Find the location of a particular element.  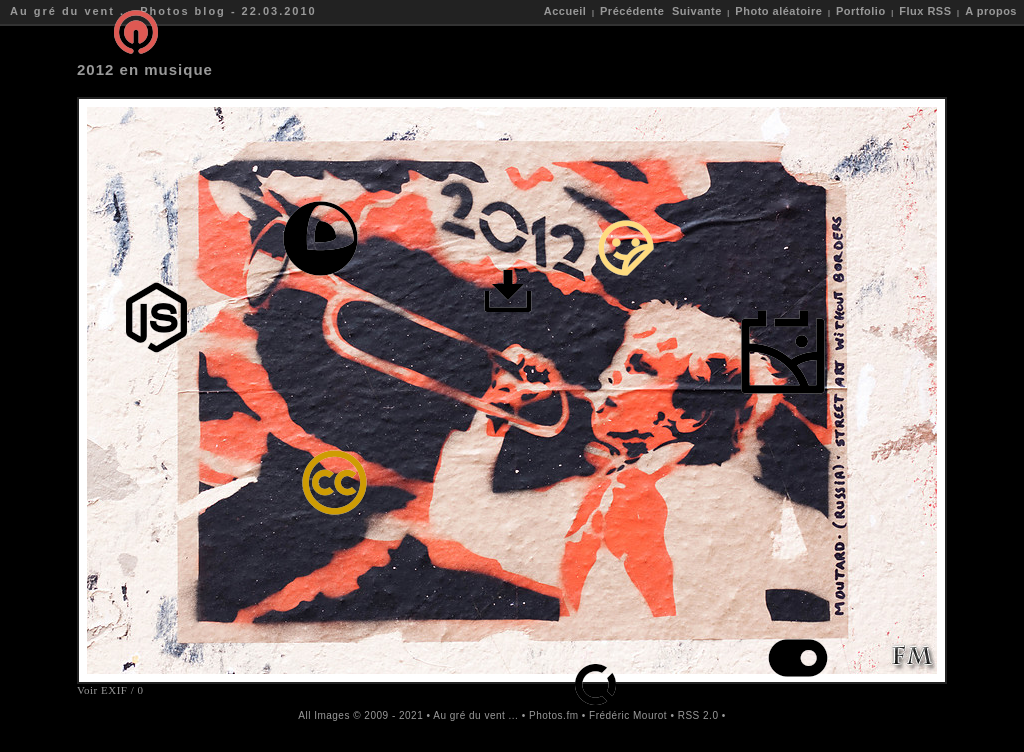

visit open collective profile or page is located at coordinates (595, 684).